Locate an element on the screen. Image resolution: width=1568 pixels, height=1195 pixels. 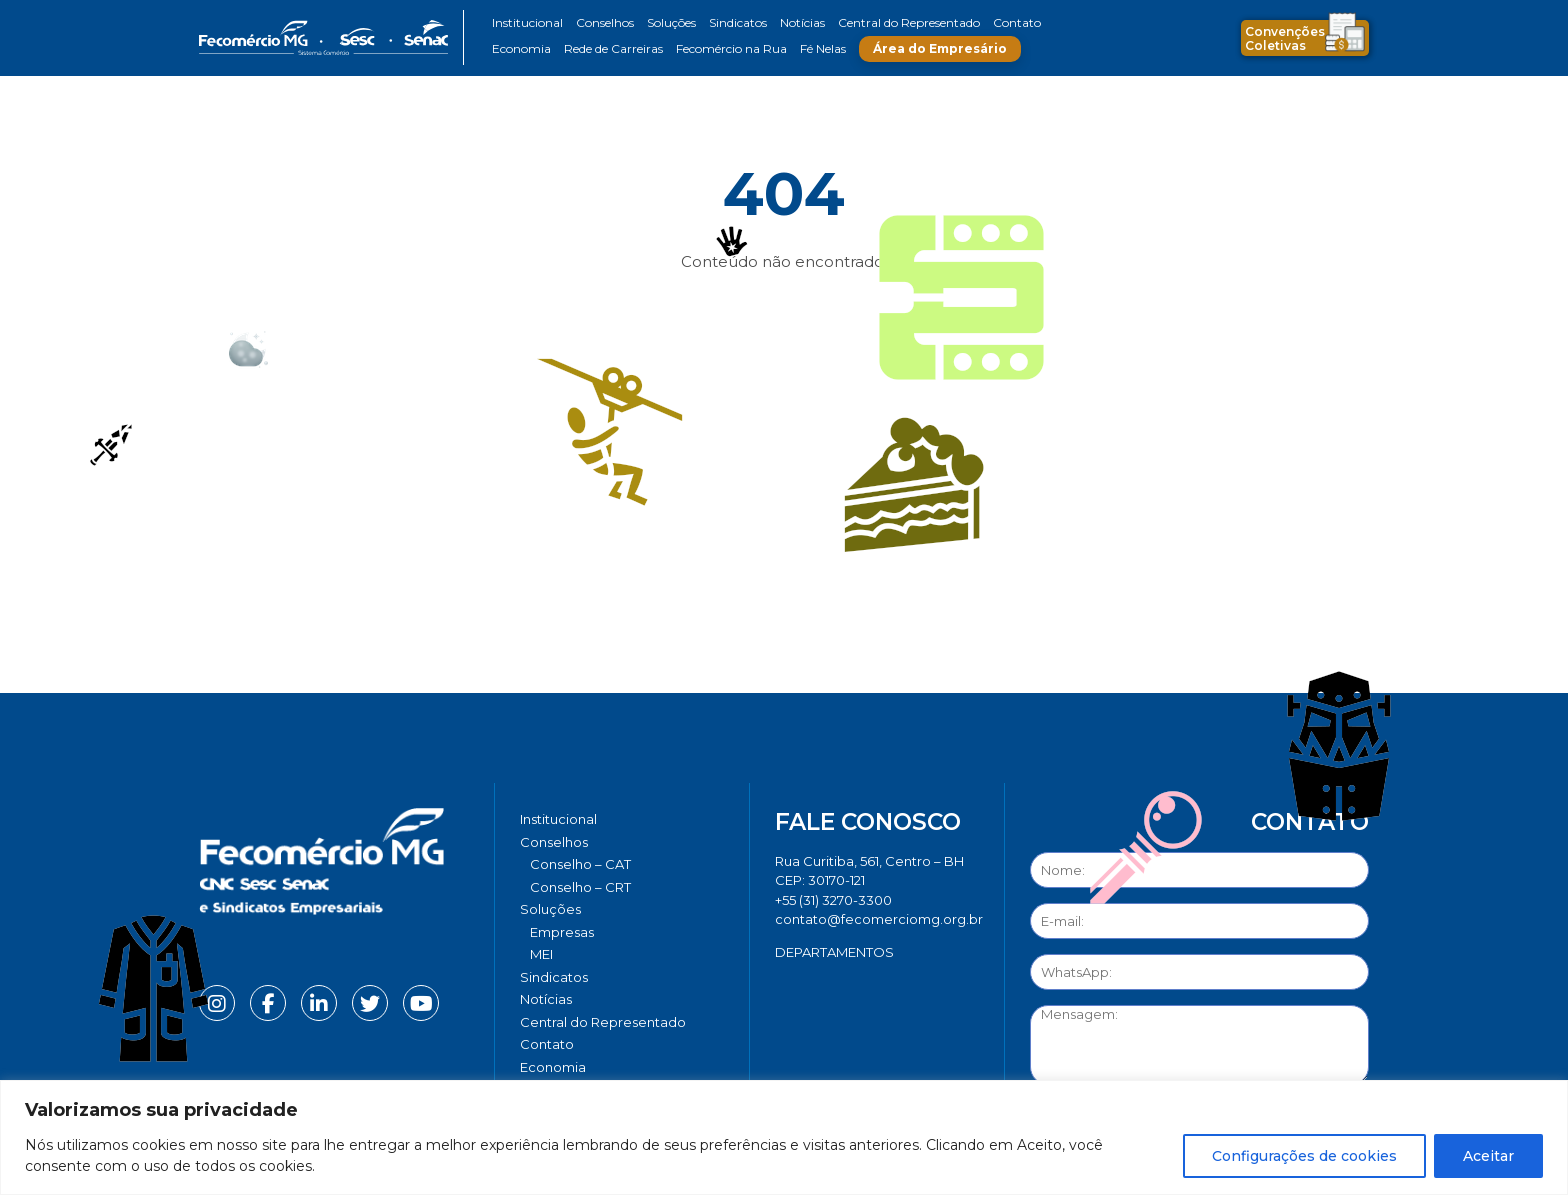
access science or laboratory features is located at coordinates (153, 988).